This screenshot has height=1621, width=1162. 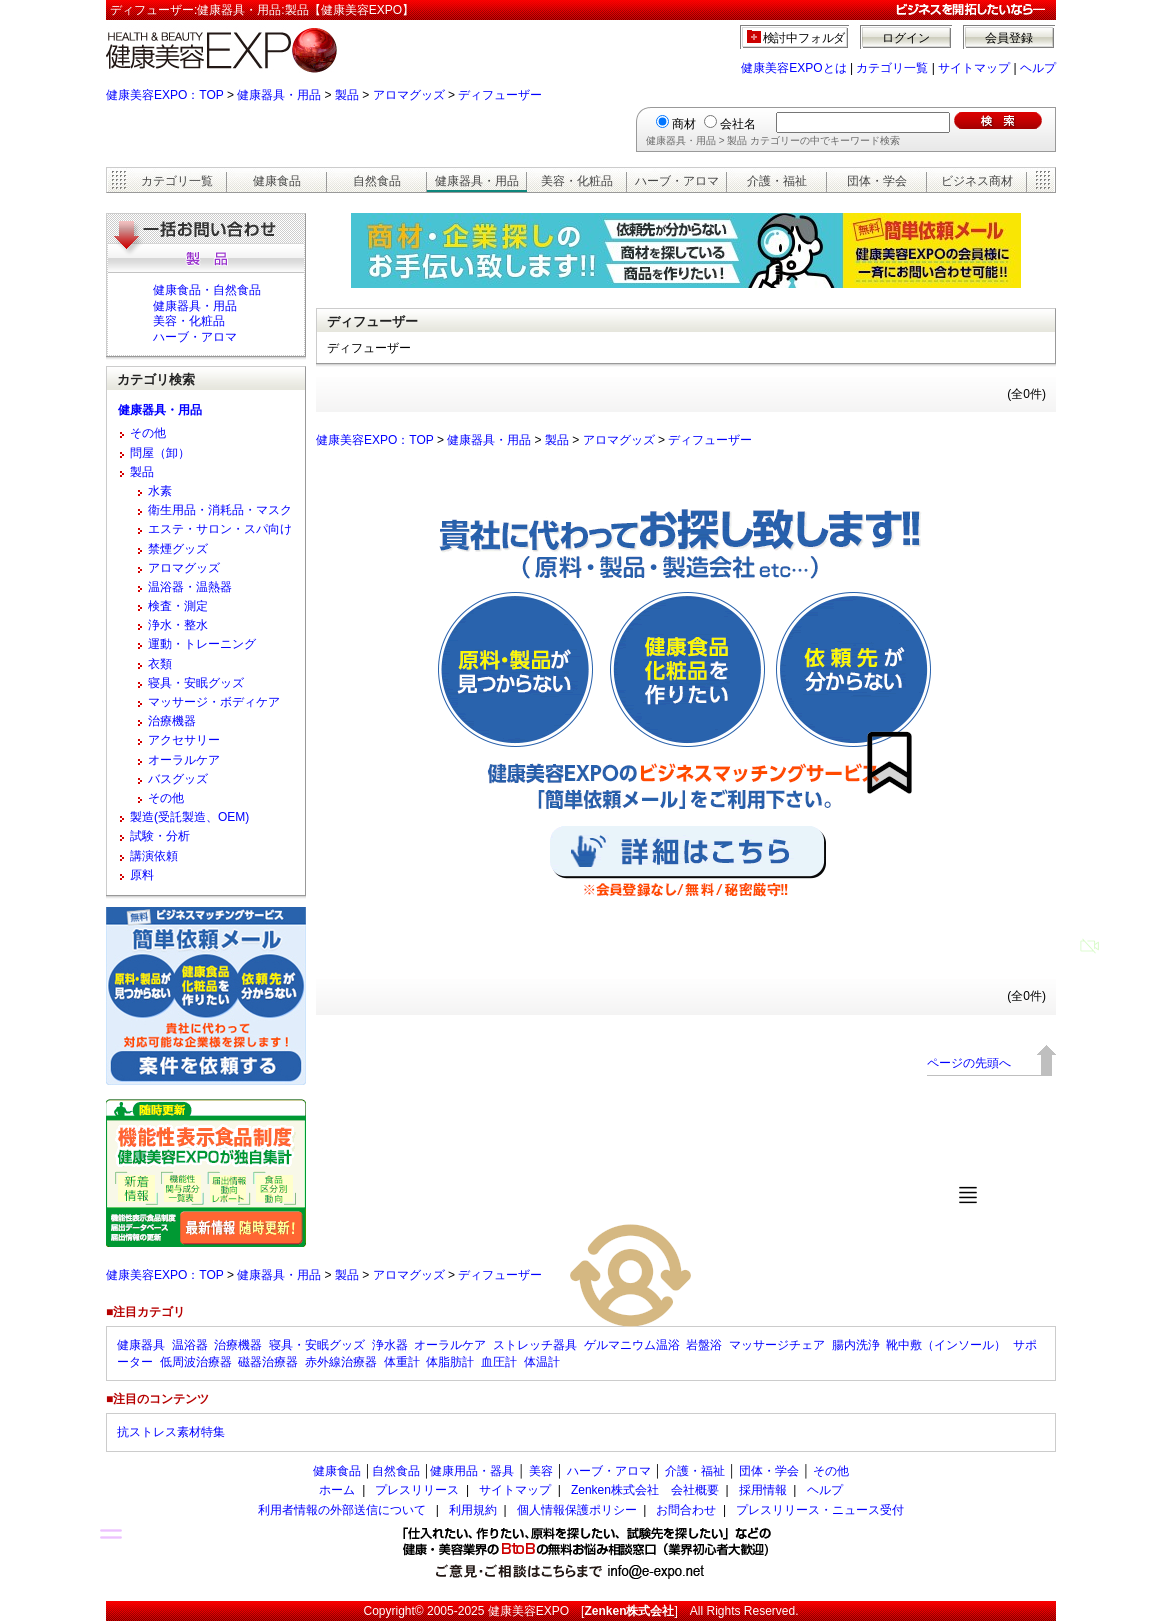 What do you see at coordinates (889, 761) in the screenshot?
I see `save this item for later` at bounding box center [889, 761].